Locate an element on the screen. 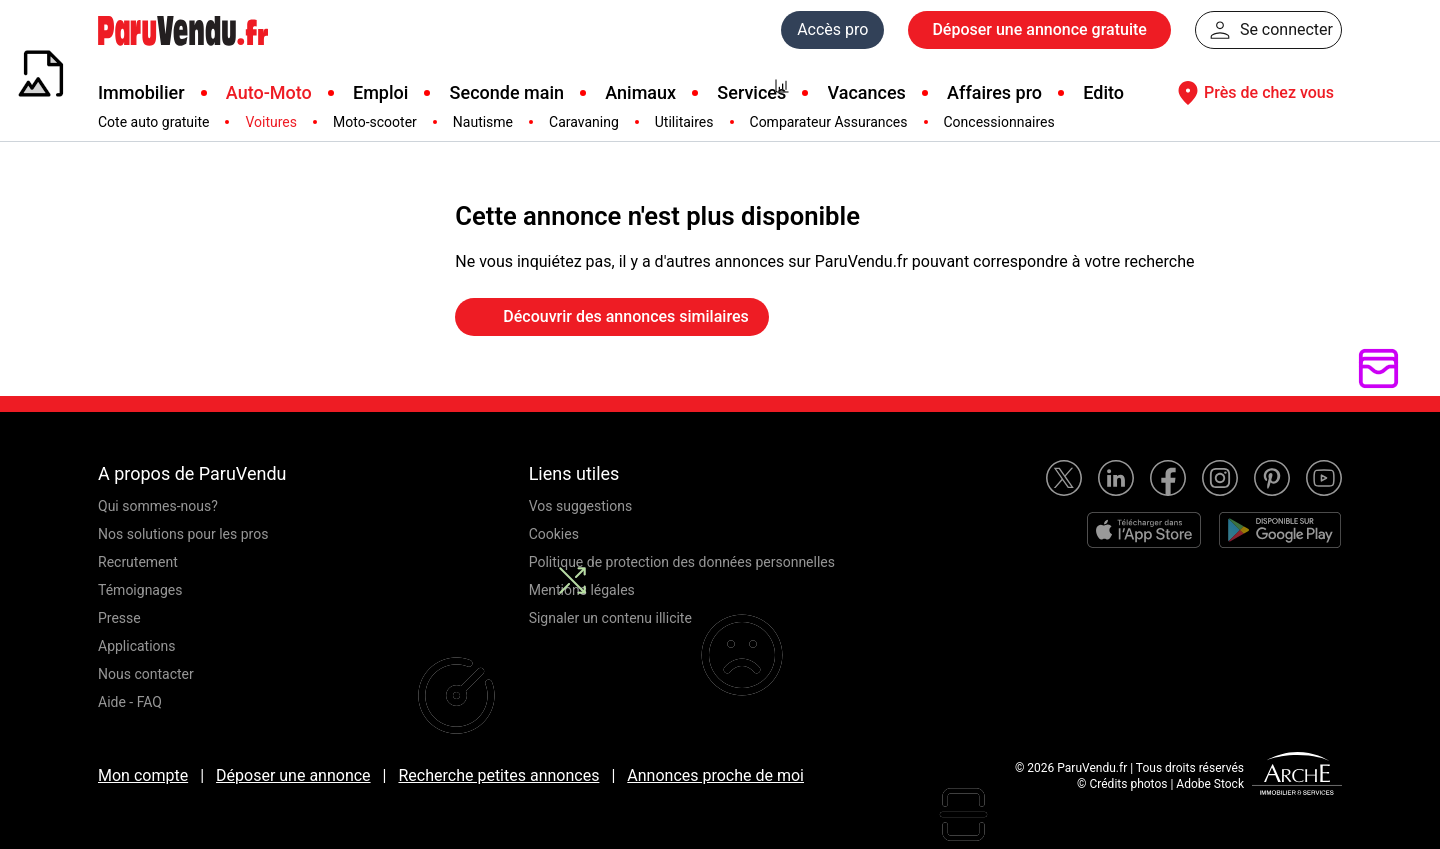 The image size is (1440, 849). access your digital wallet and payment cards is located at coordinates (1378, 368).